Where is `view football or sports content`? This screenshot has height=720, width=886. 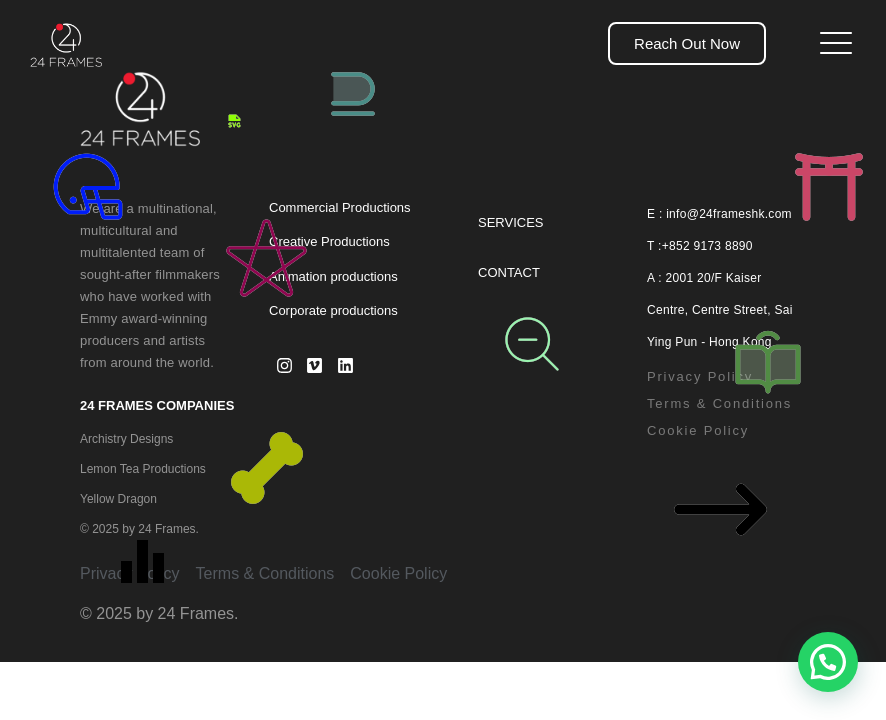 view football or sports content is located at coordinates (88, 188).